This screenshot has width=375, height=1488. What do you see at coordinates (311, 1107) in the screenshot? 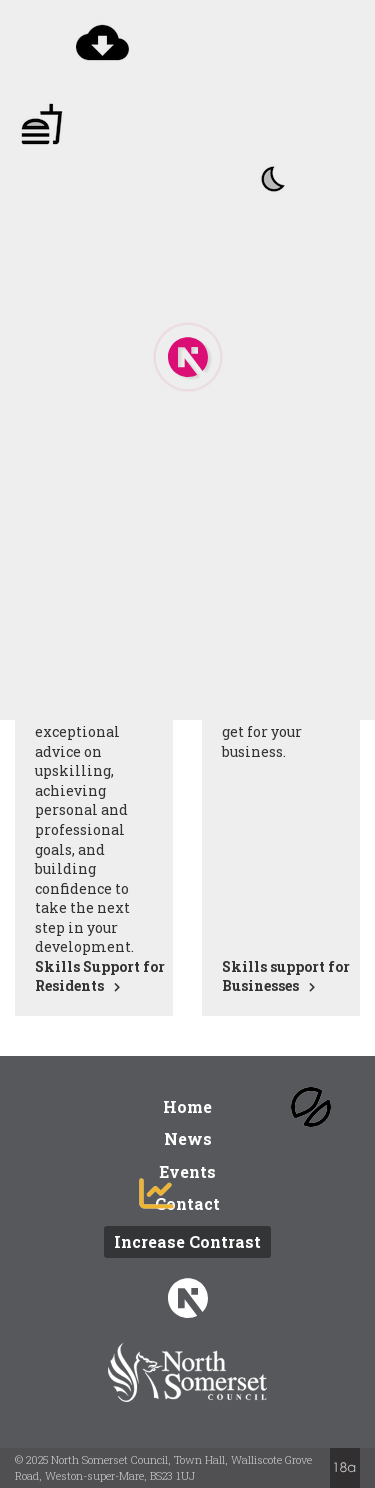
I see `open sharik file sharing app` at bounding box center [311, 1107].